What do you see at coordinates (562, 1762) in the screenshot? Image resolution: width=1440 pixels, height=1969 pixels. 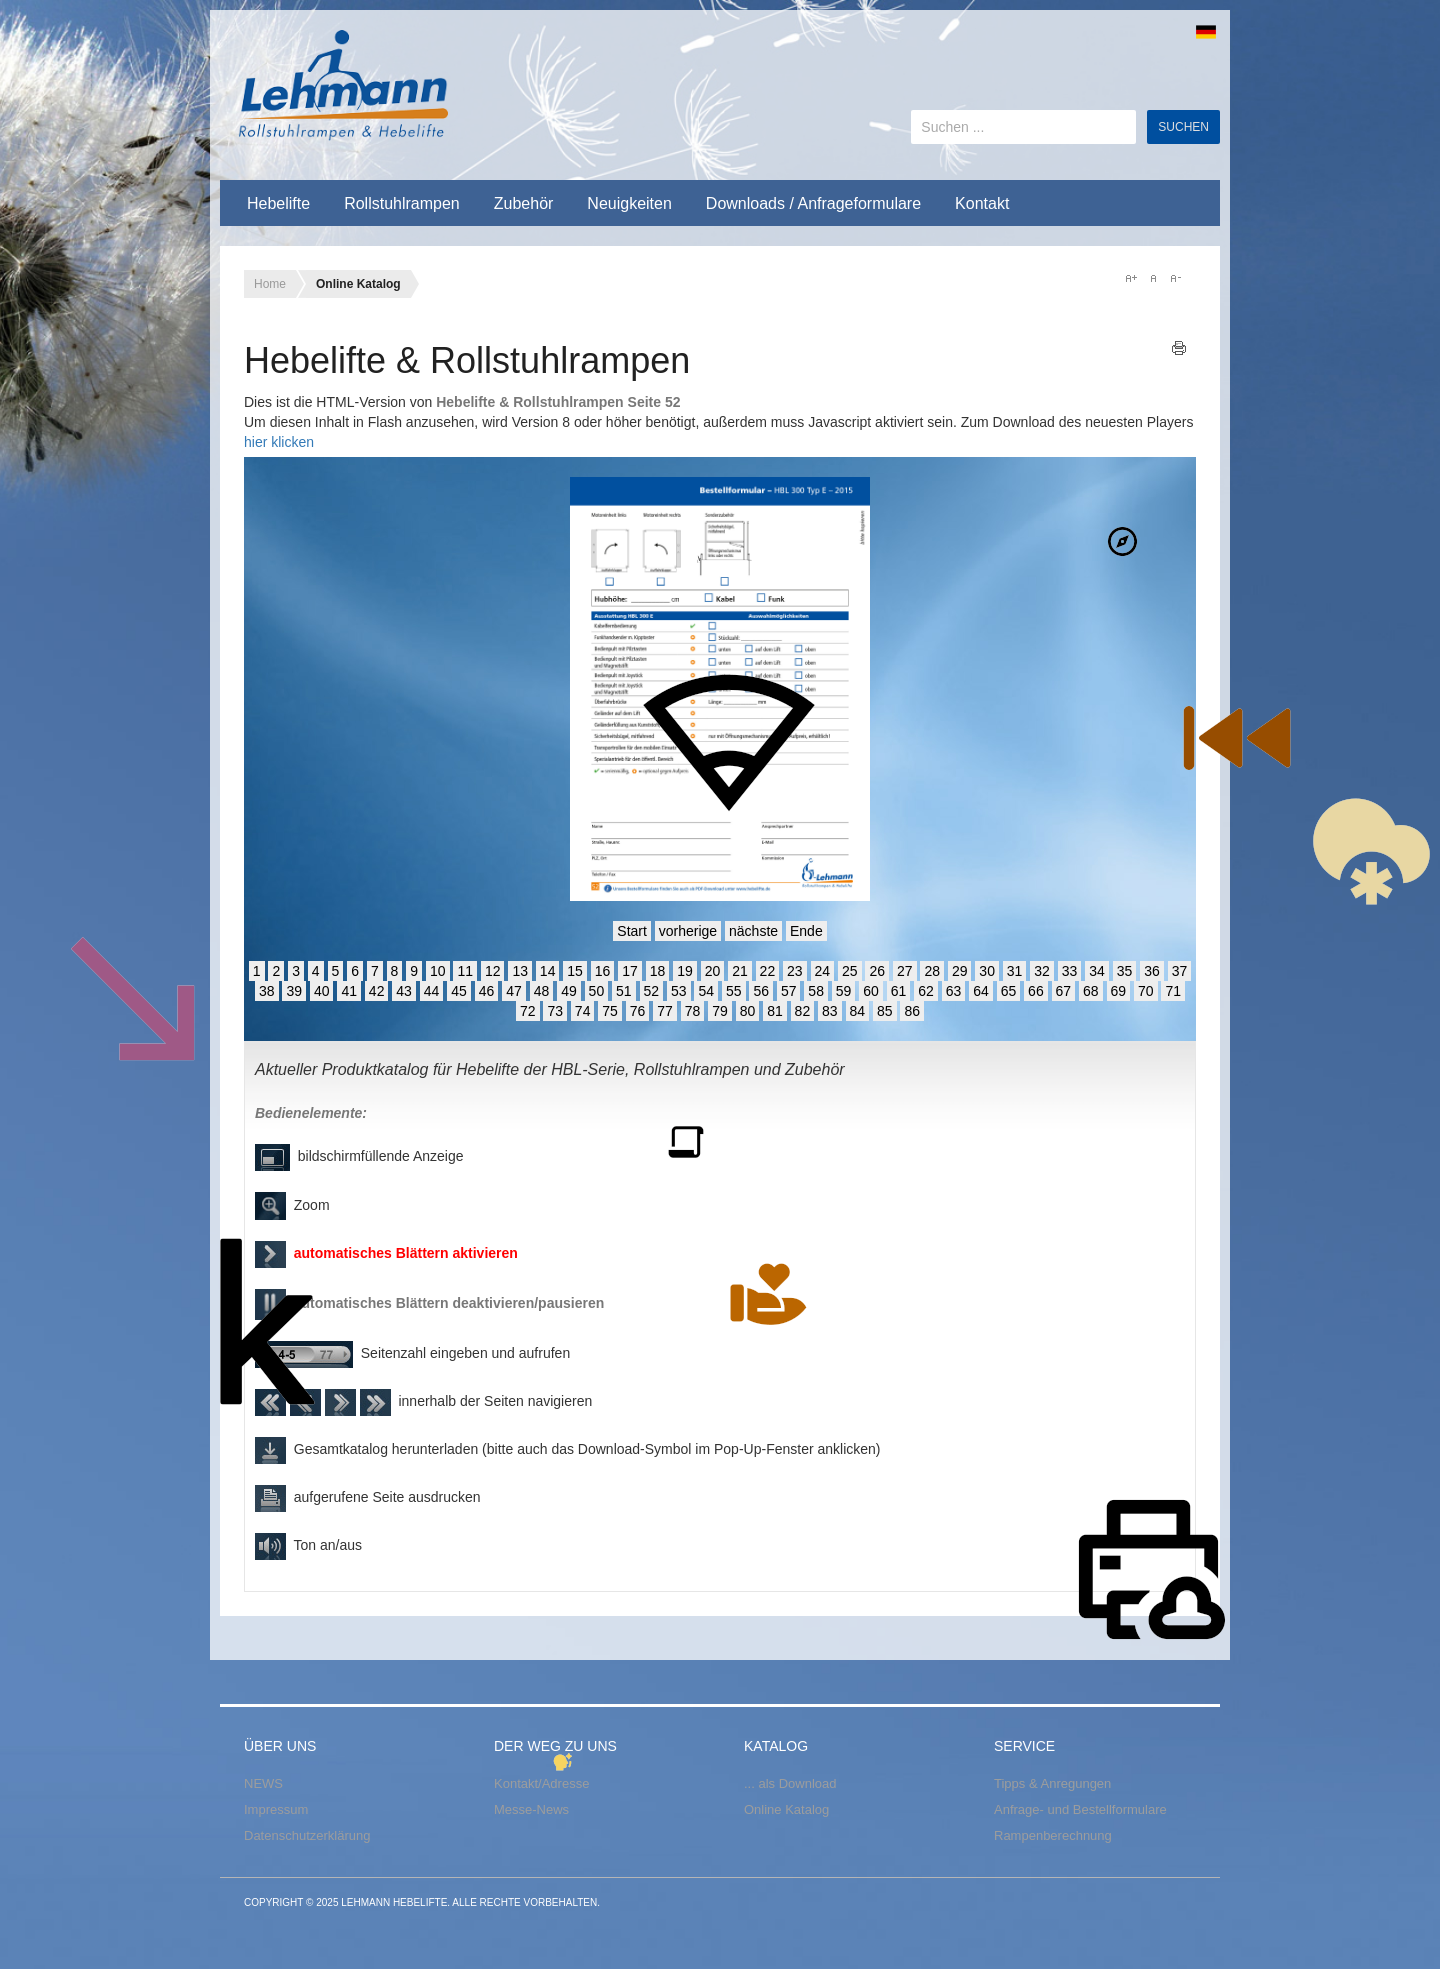 I see `access speak ai voice assistant` at bounding box center [562, 1762].